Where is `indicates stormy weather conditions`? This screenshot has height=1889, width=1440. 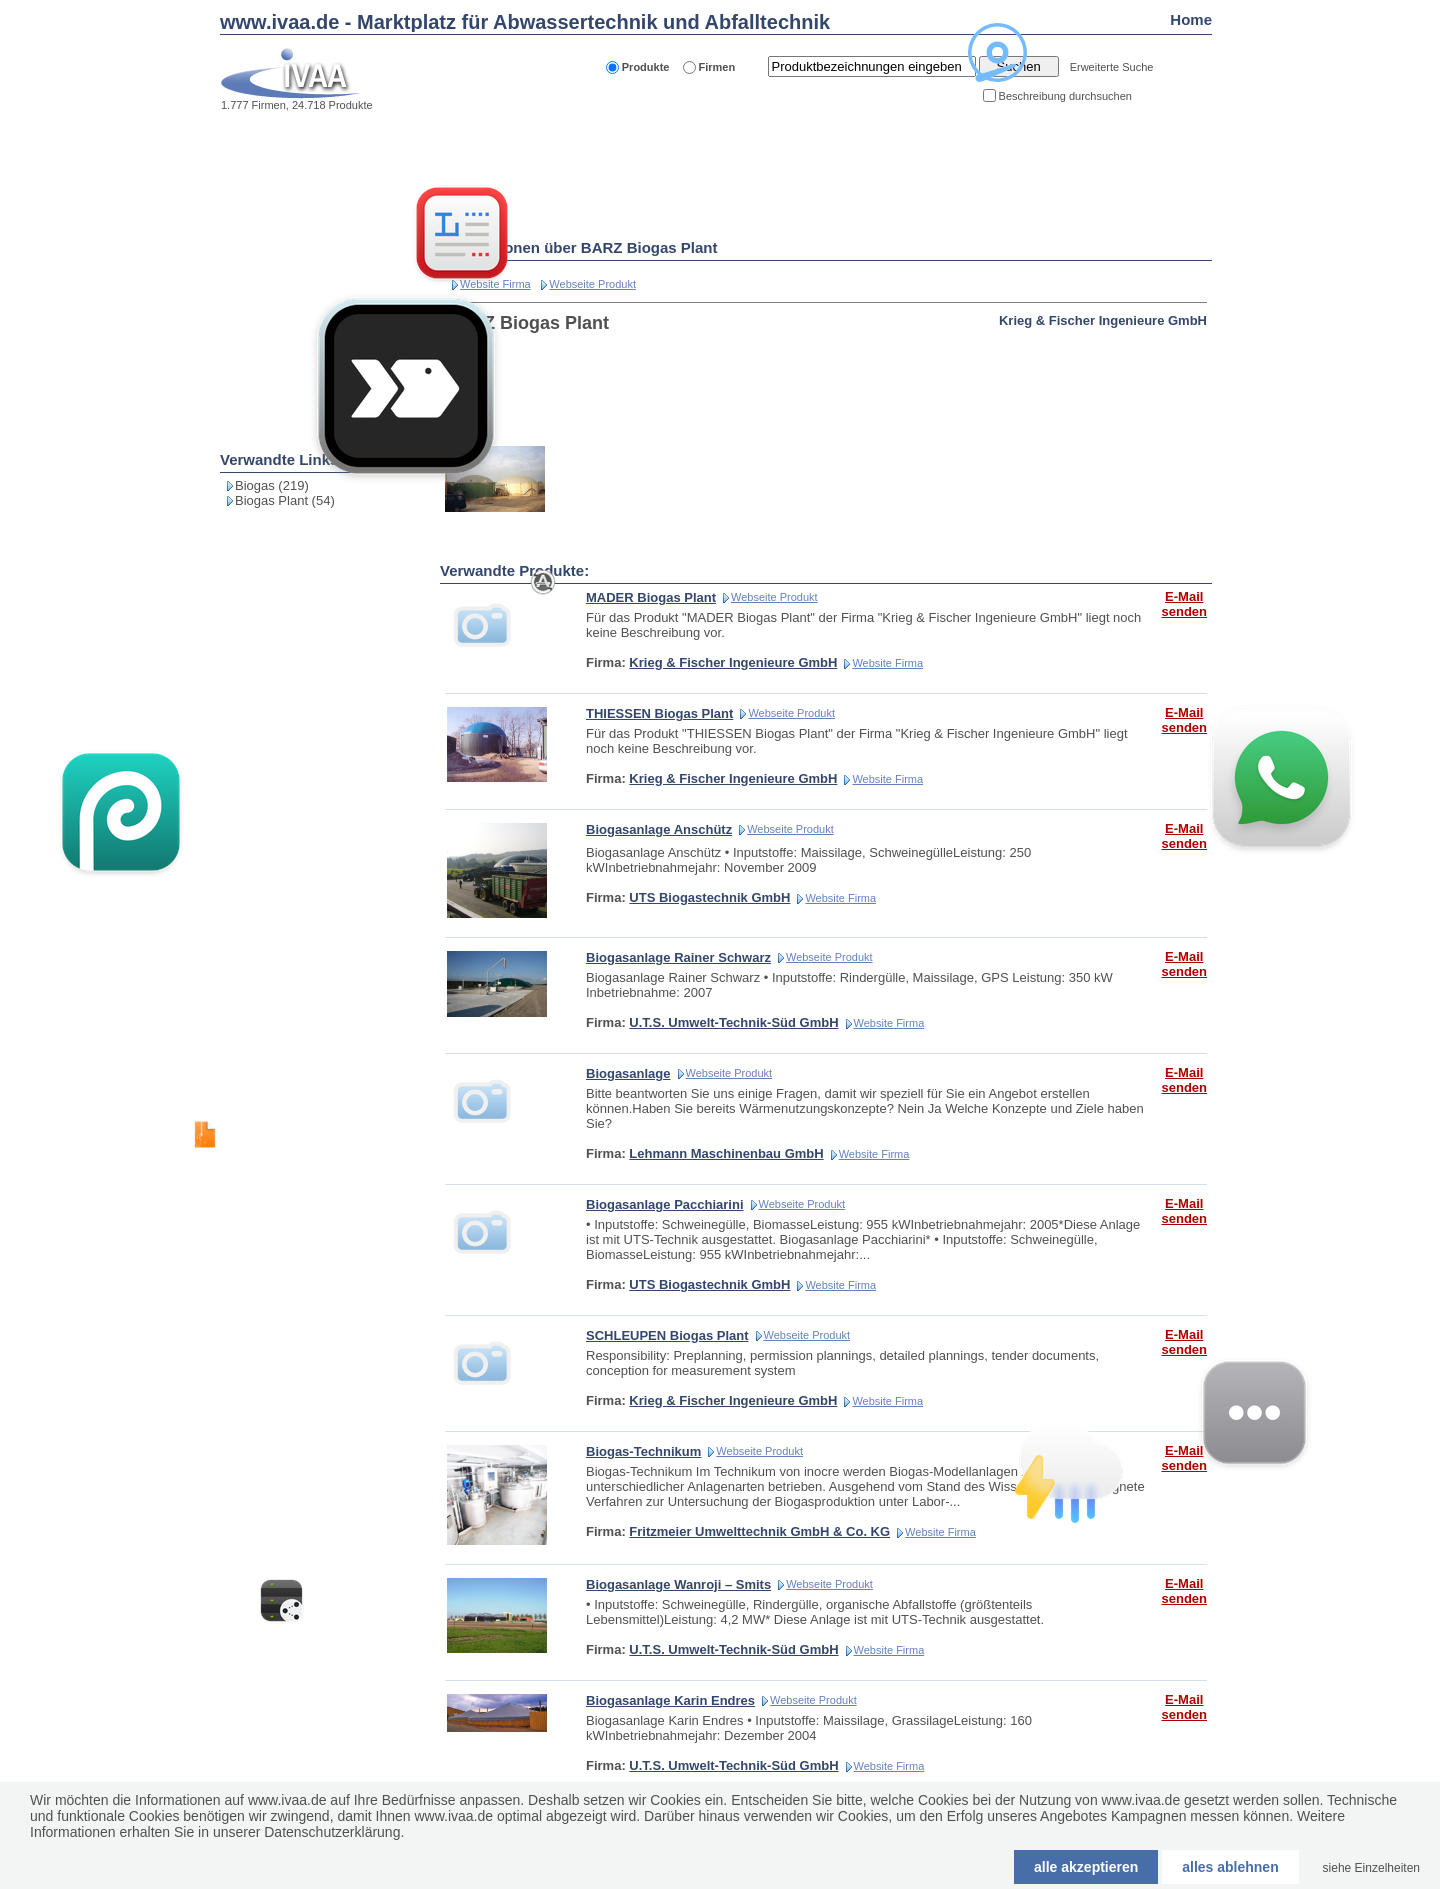 indicates stormy weather conditions is located at coordinates (1069, 1471).